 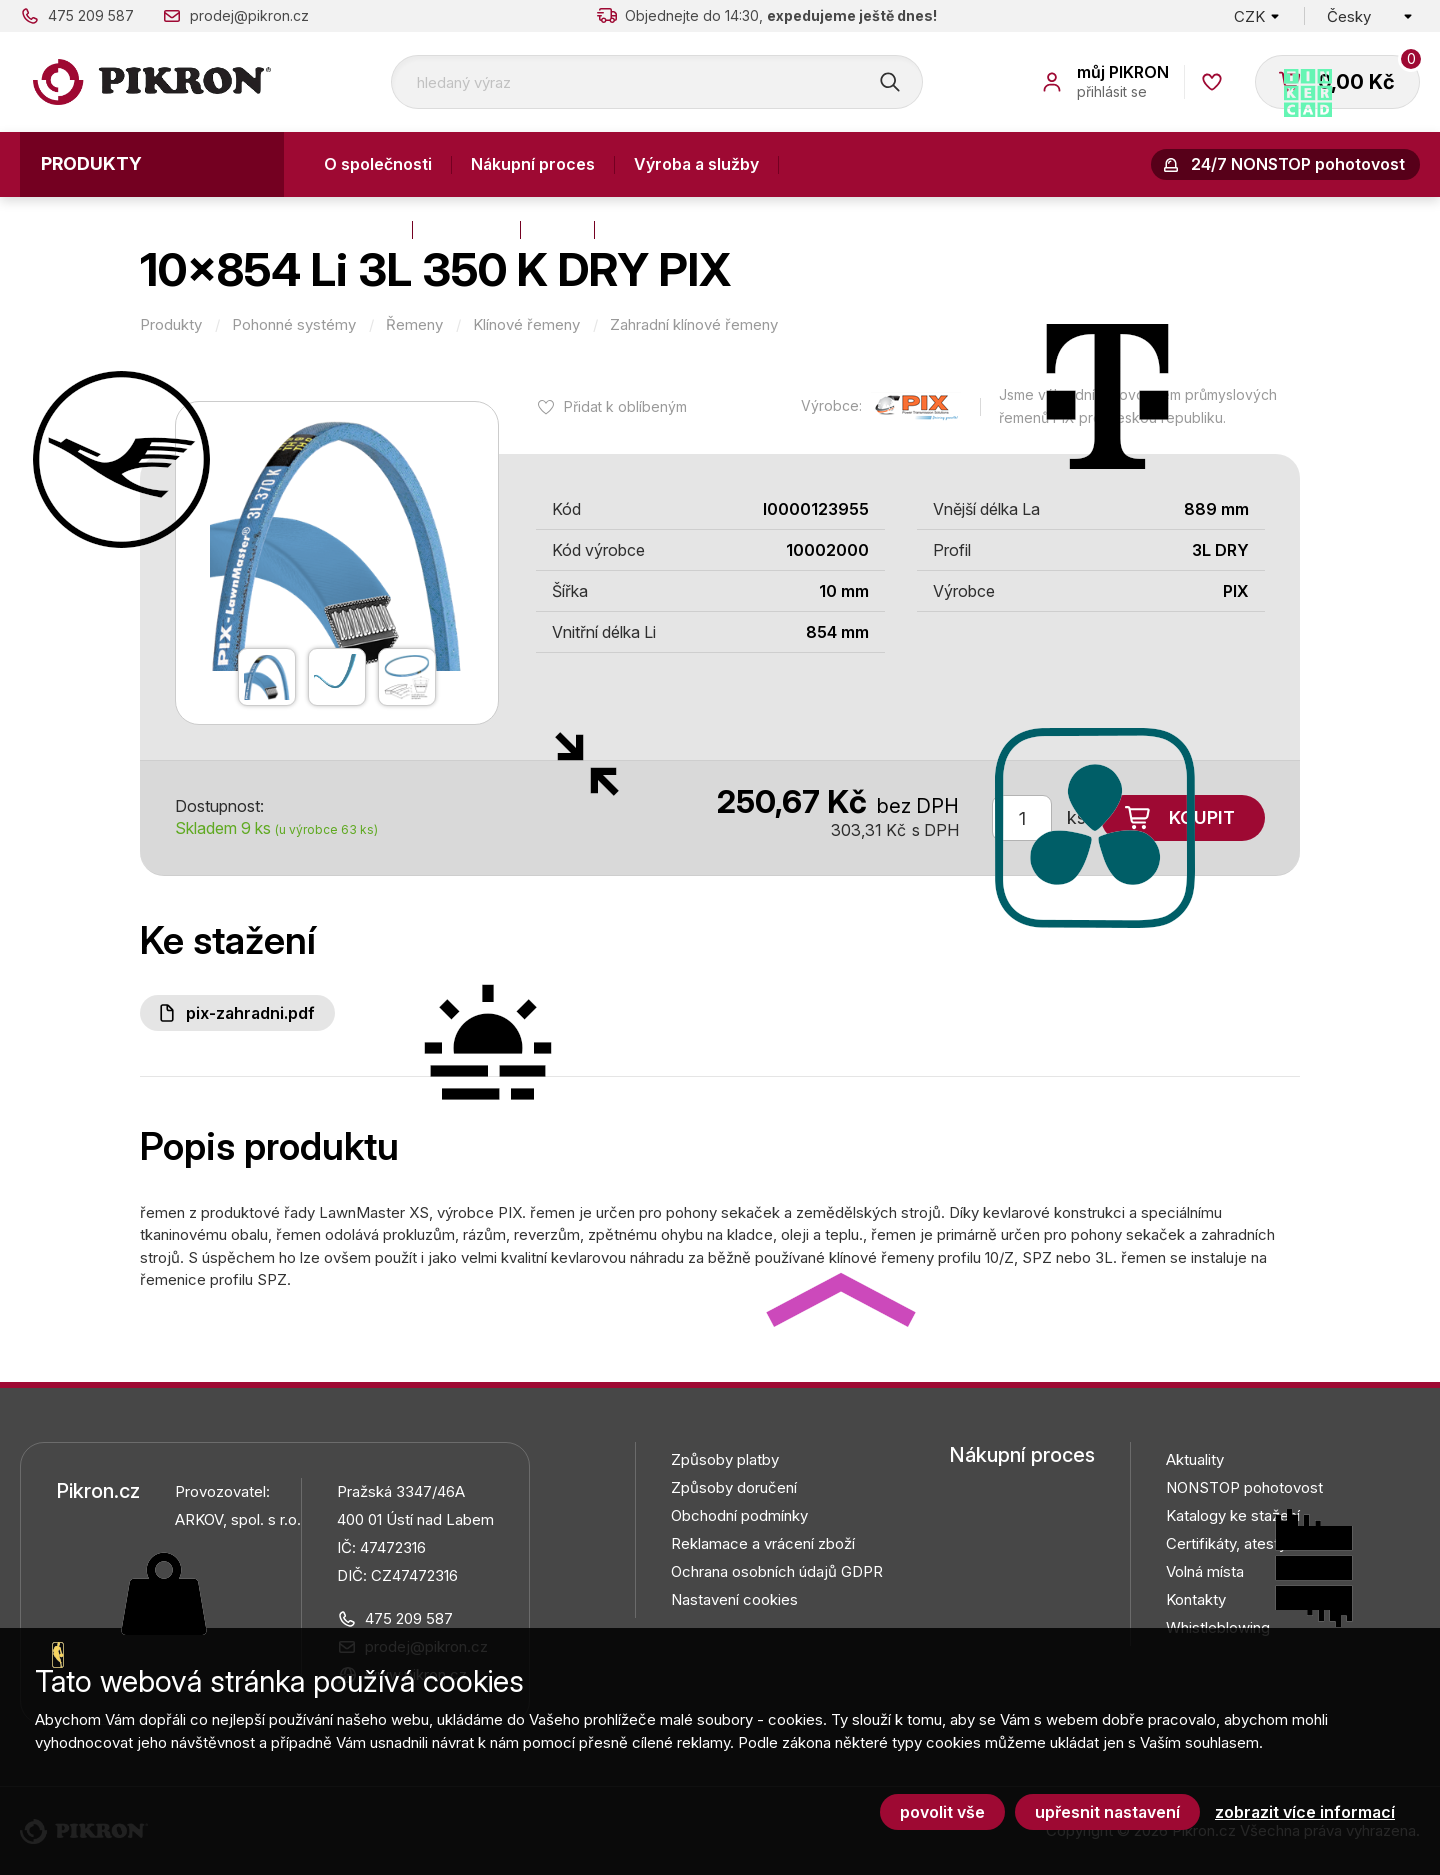 What do you see at coordinates (841, 1303) in the screenshot?
I see `scroll to top of page` at bounding box center [841, 1303].